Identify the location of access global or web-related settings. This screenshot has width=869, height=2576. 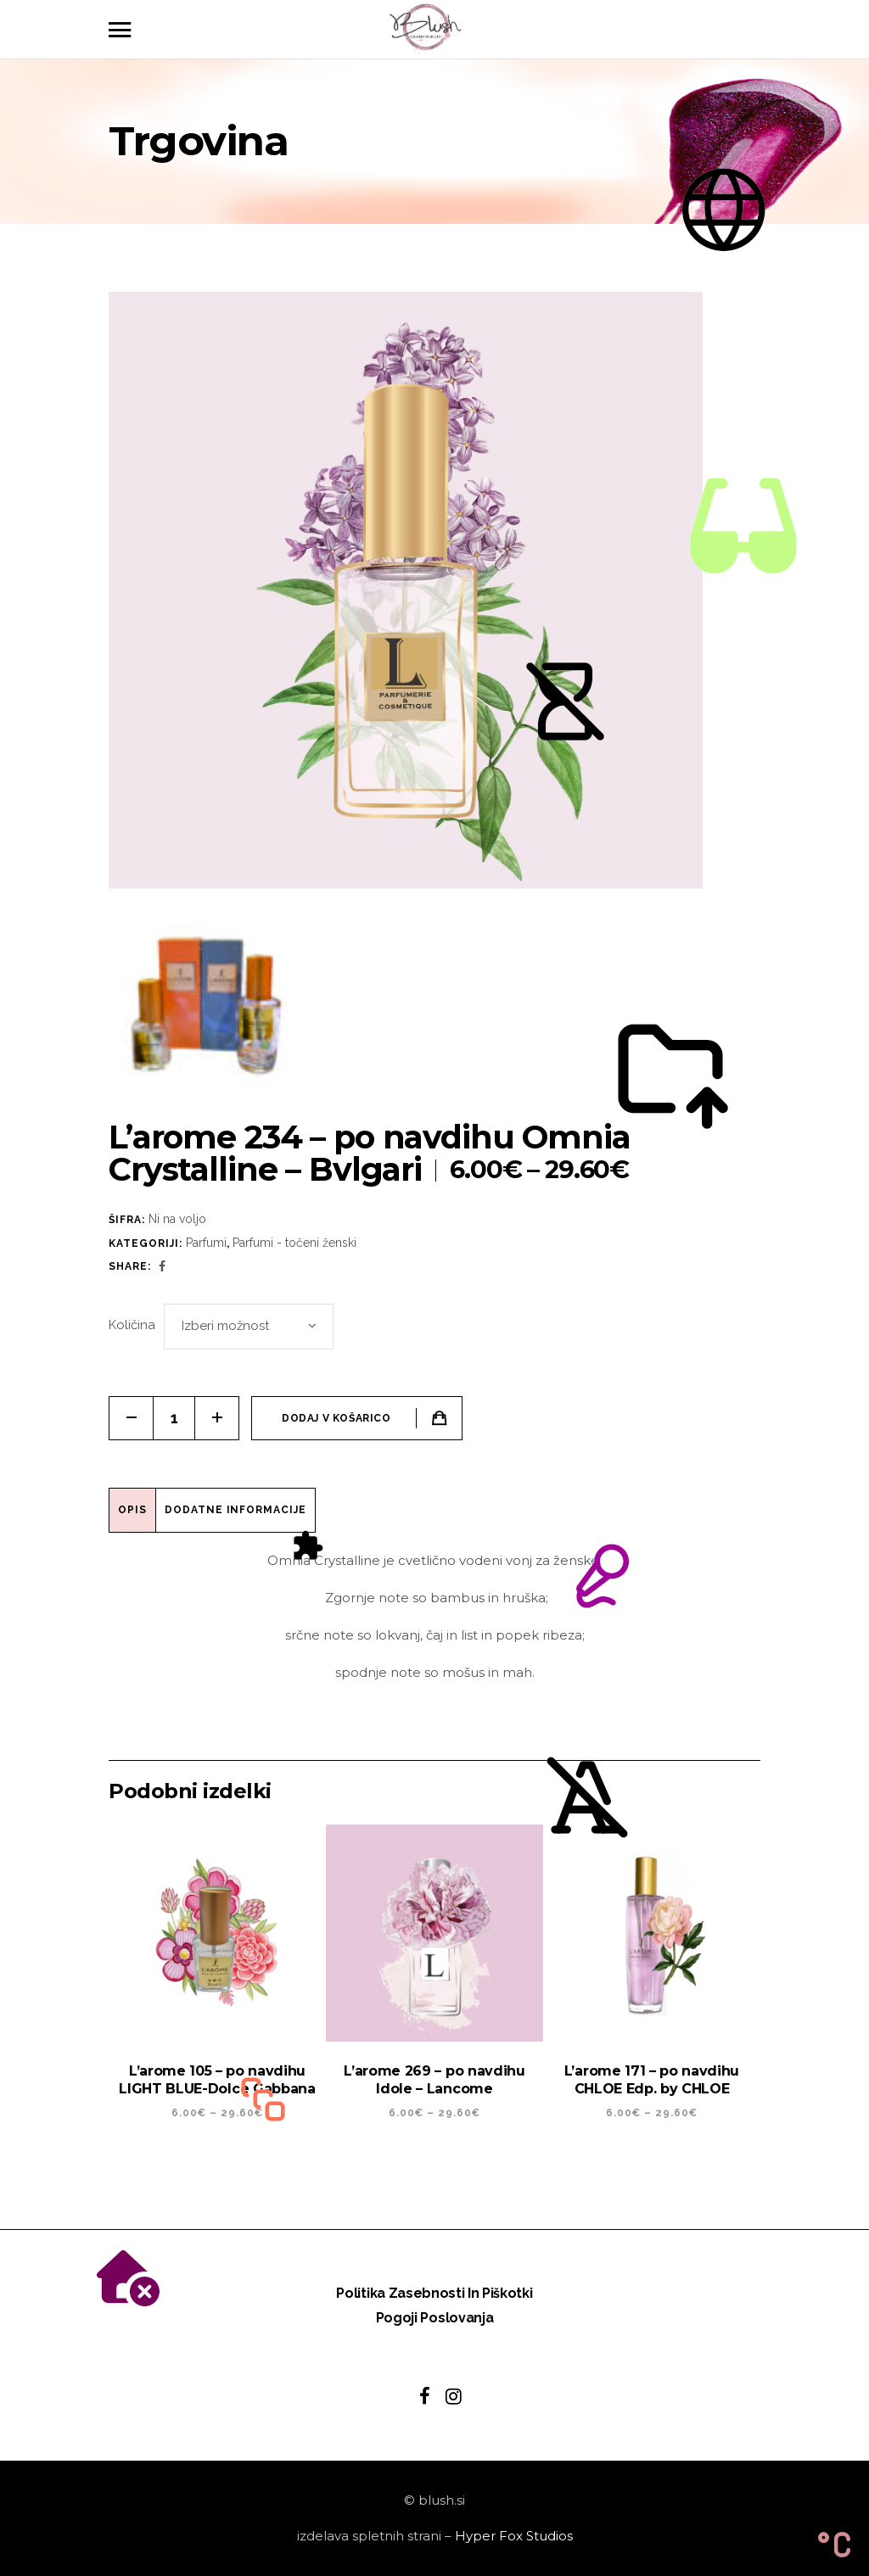
(720, 213).